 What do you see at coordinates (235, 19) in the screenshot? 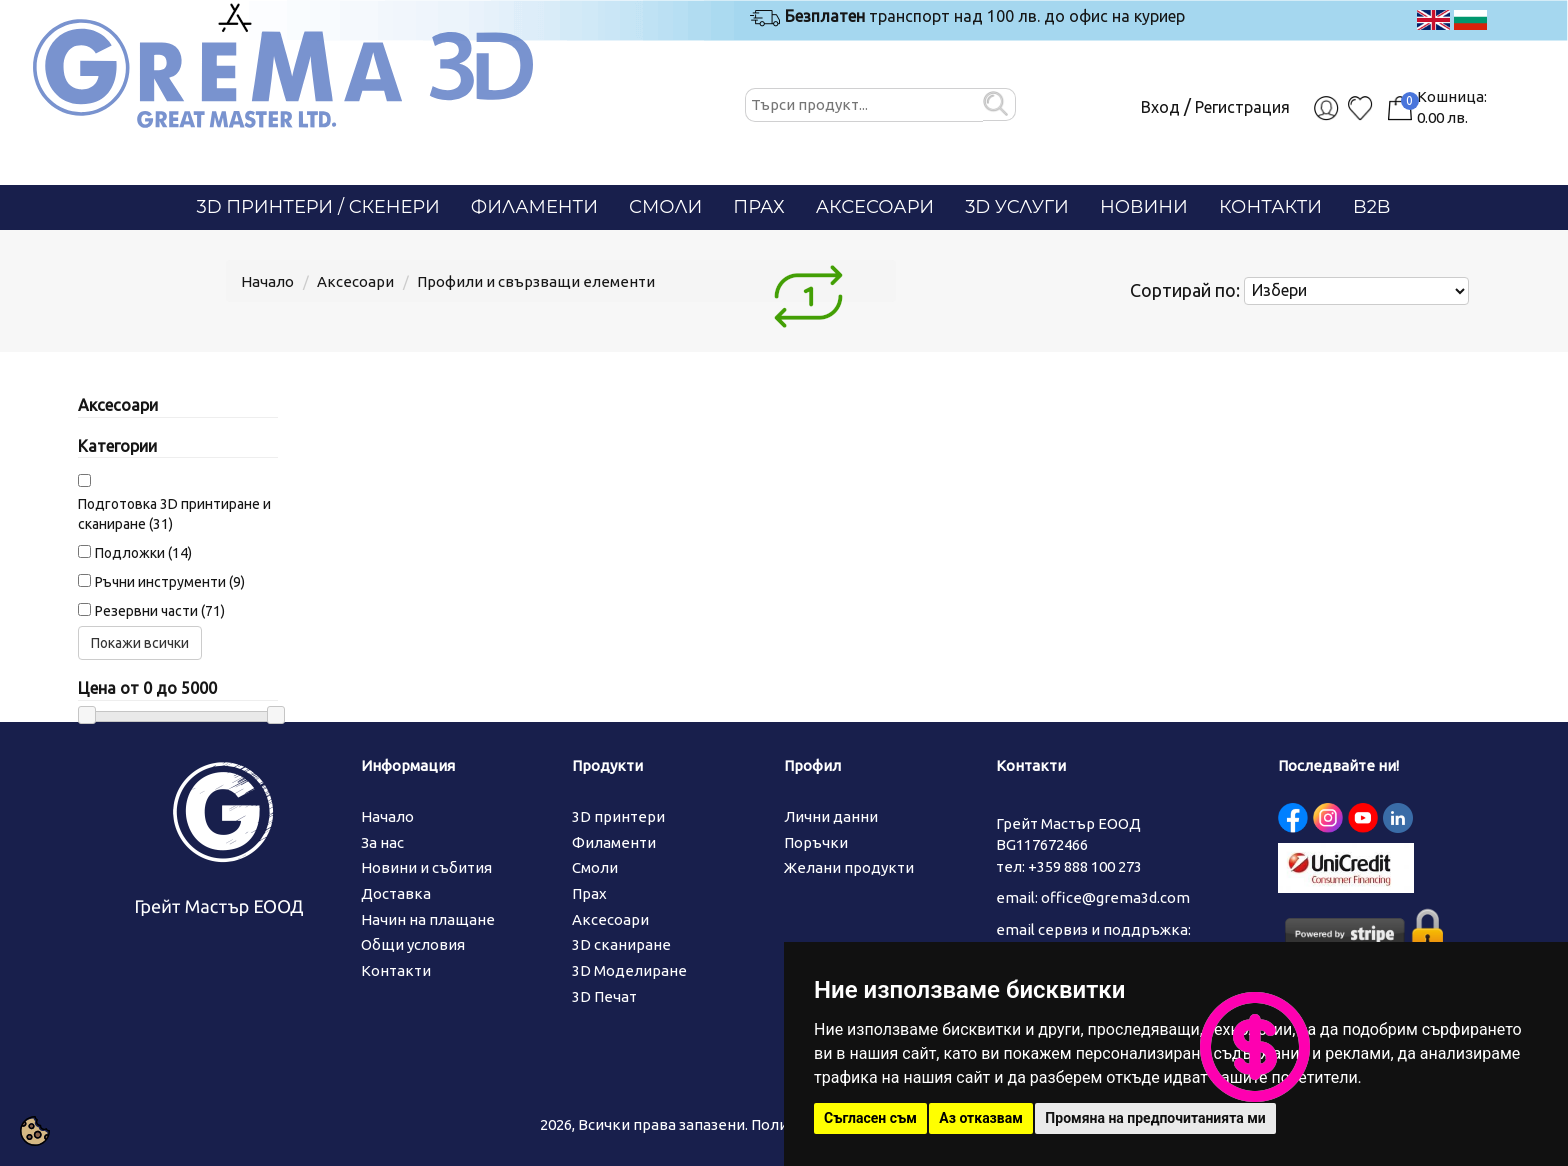
I see `open the app store` at bounding box center [235, 19].